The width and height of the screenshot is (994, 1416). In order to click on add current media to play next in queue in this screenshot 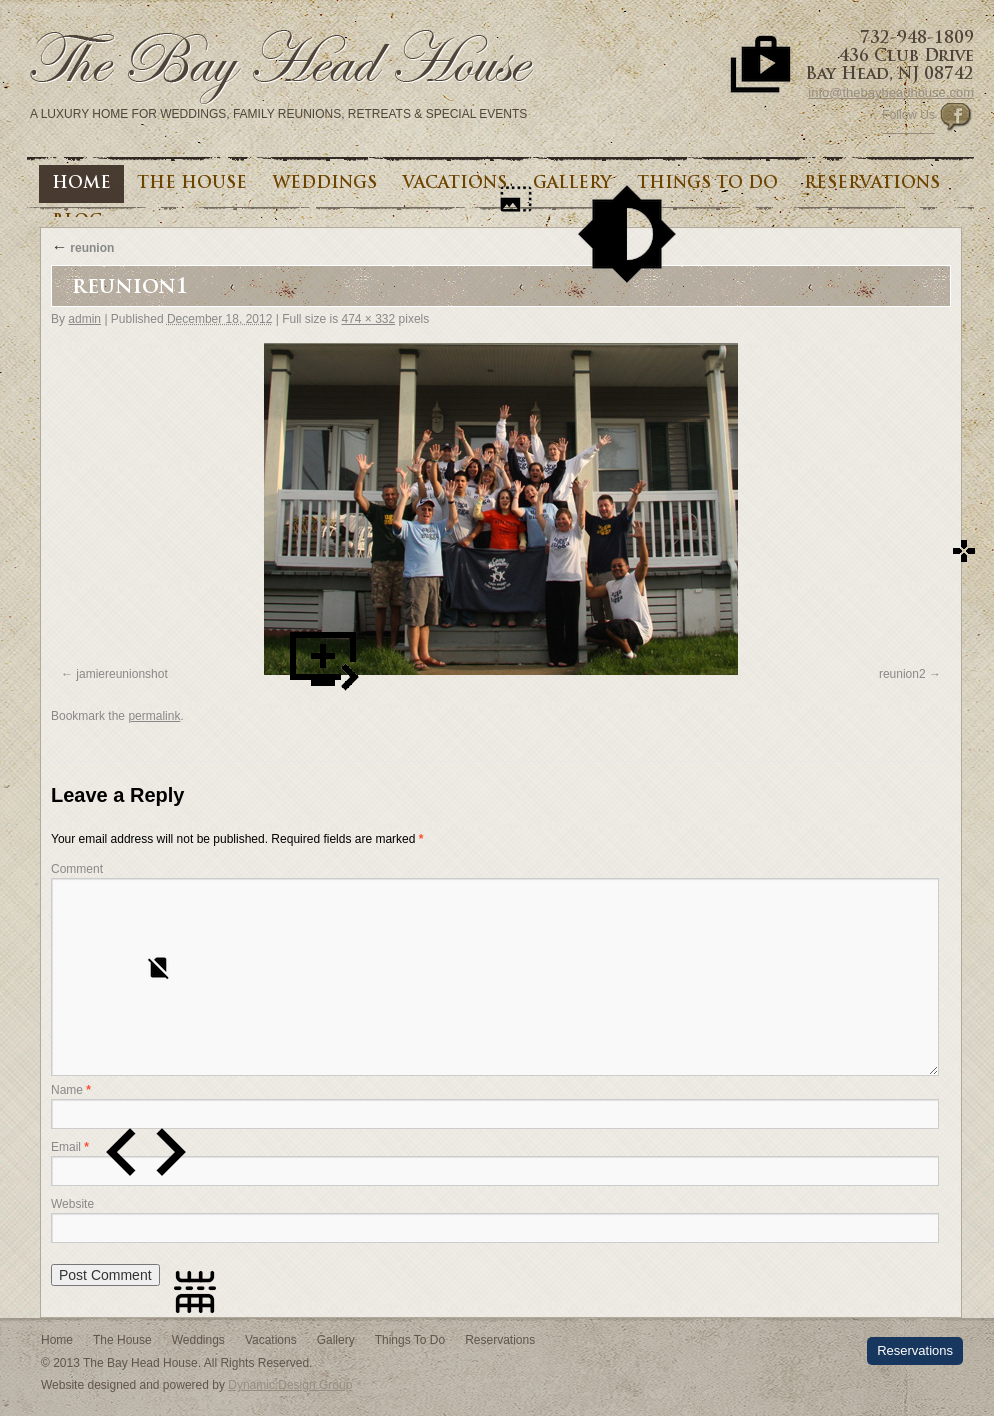, I will do `click(323, 659)`.